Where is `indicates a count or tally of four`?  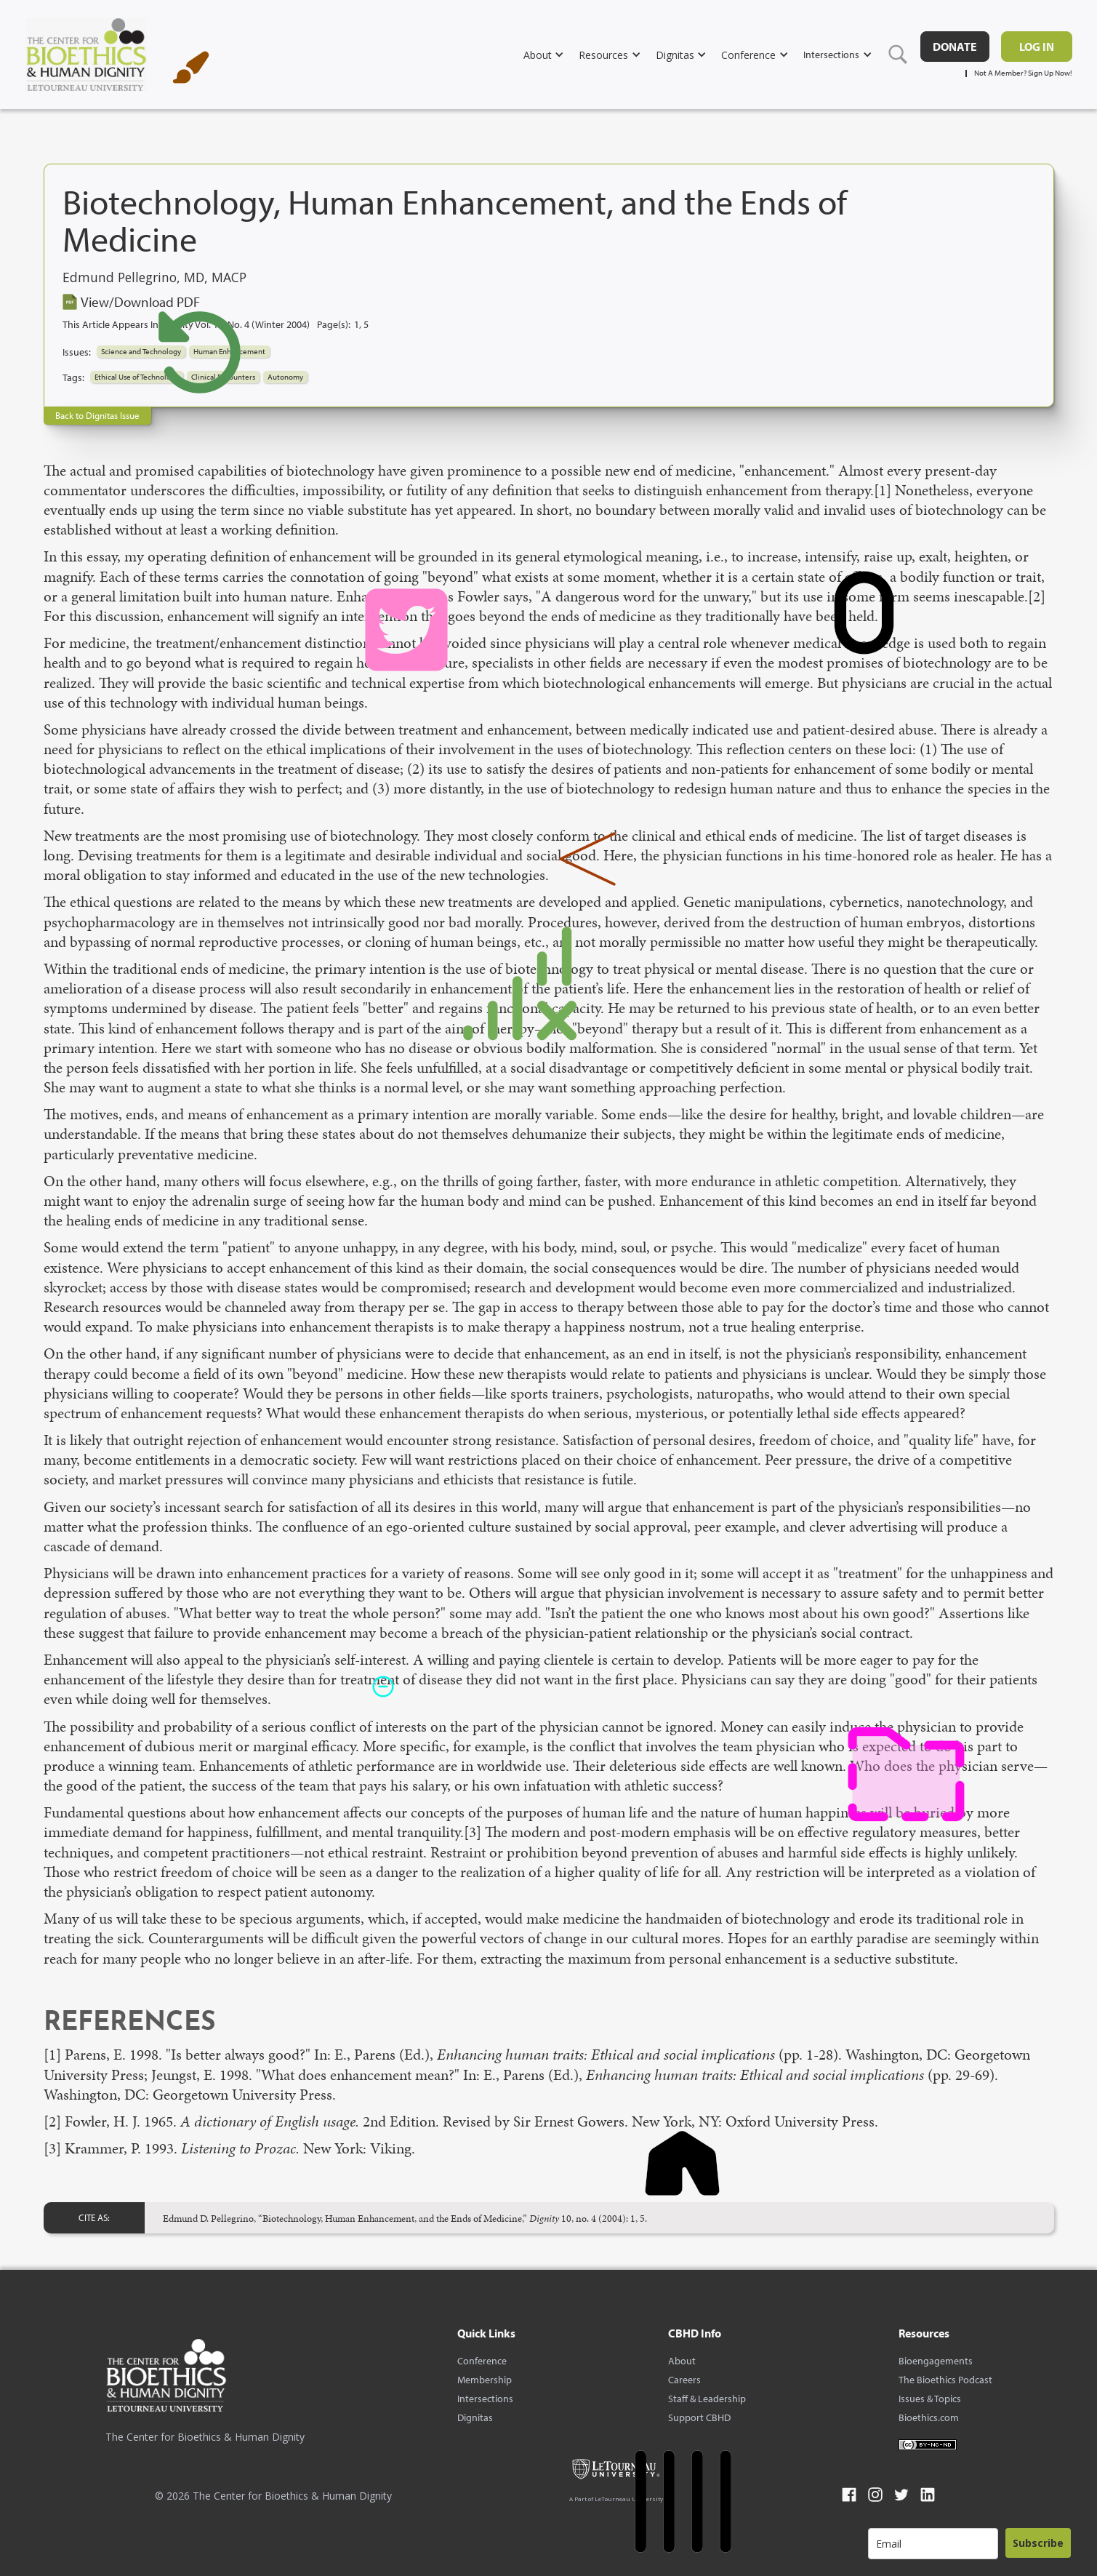 indicates a count or tally of four is located at coordinates (686, 2501).